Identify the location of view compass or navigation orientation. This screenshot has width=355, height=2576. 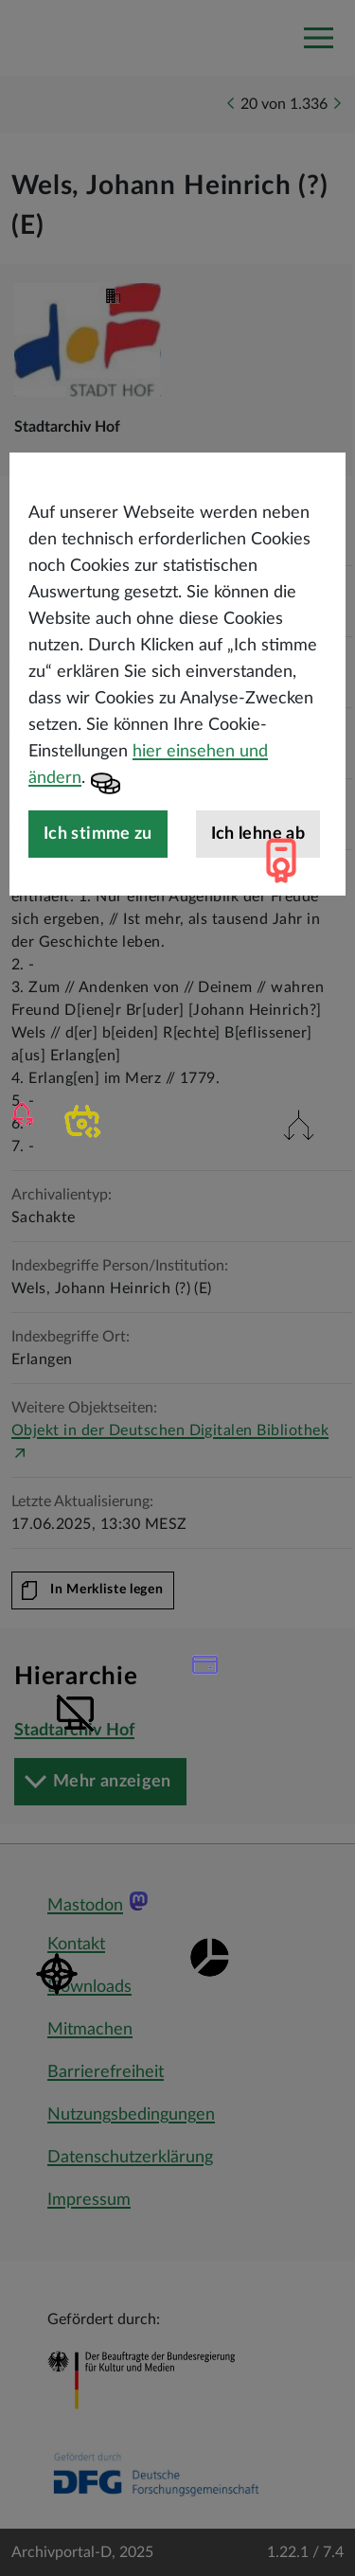
(57, 1974).